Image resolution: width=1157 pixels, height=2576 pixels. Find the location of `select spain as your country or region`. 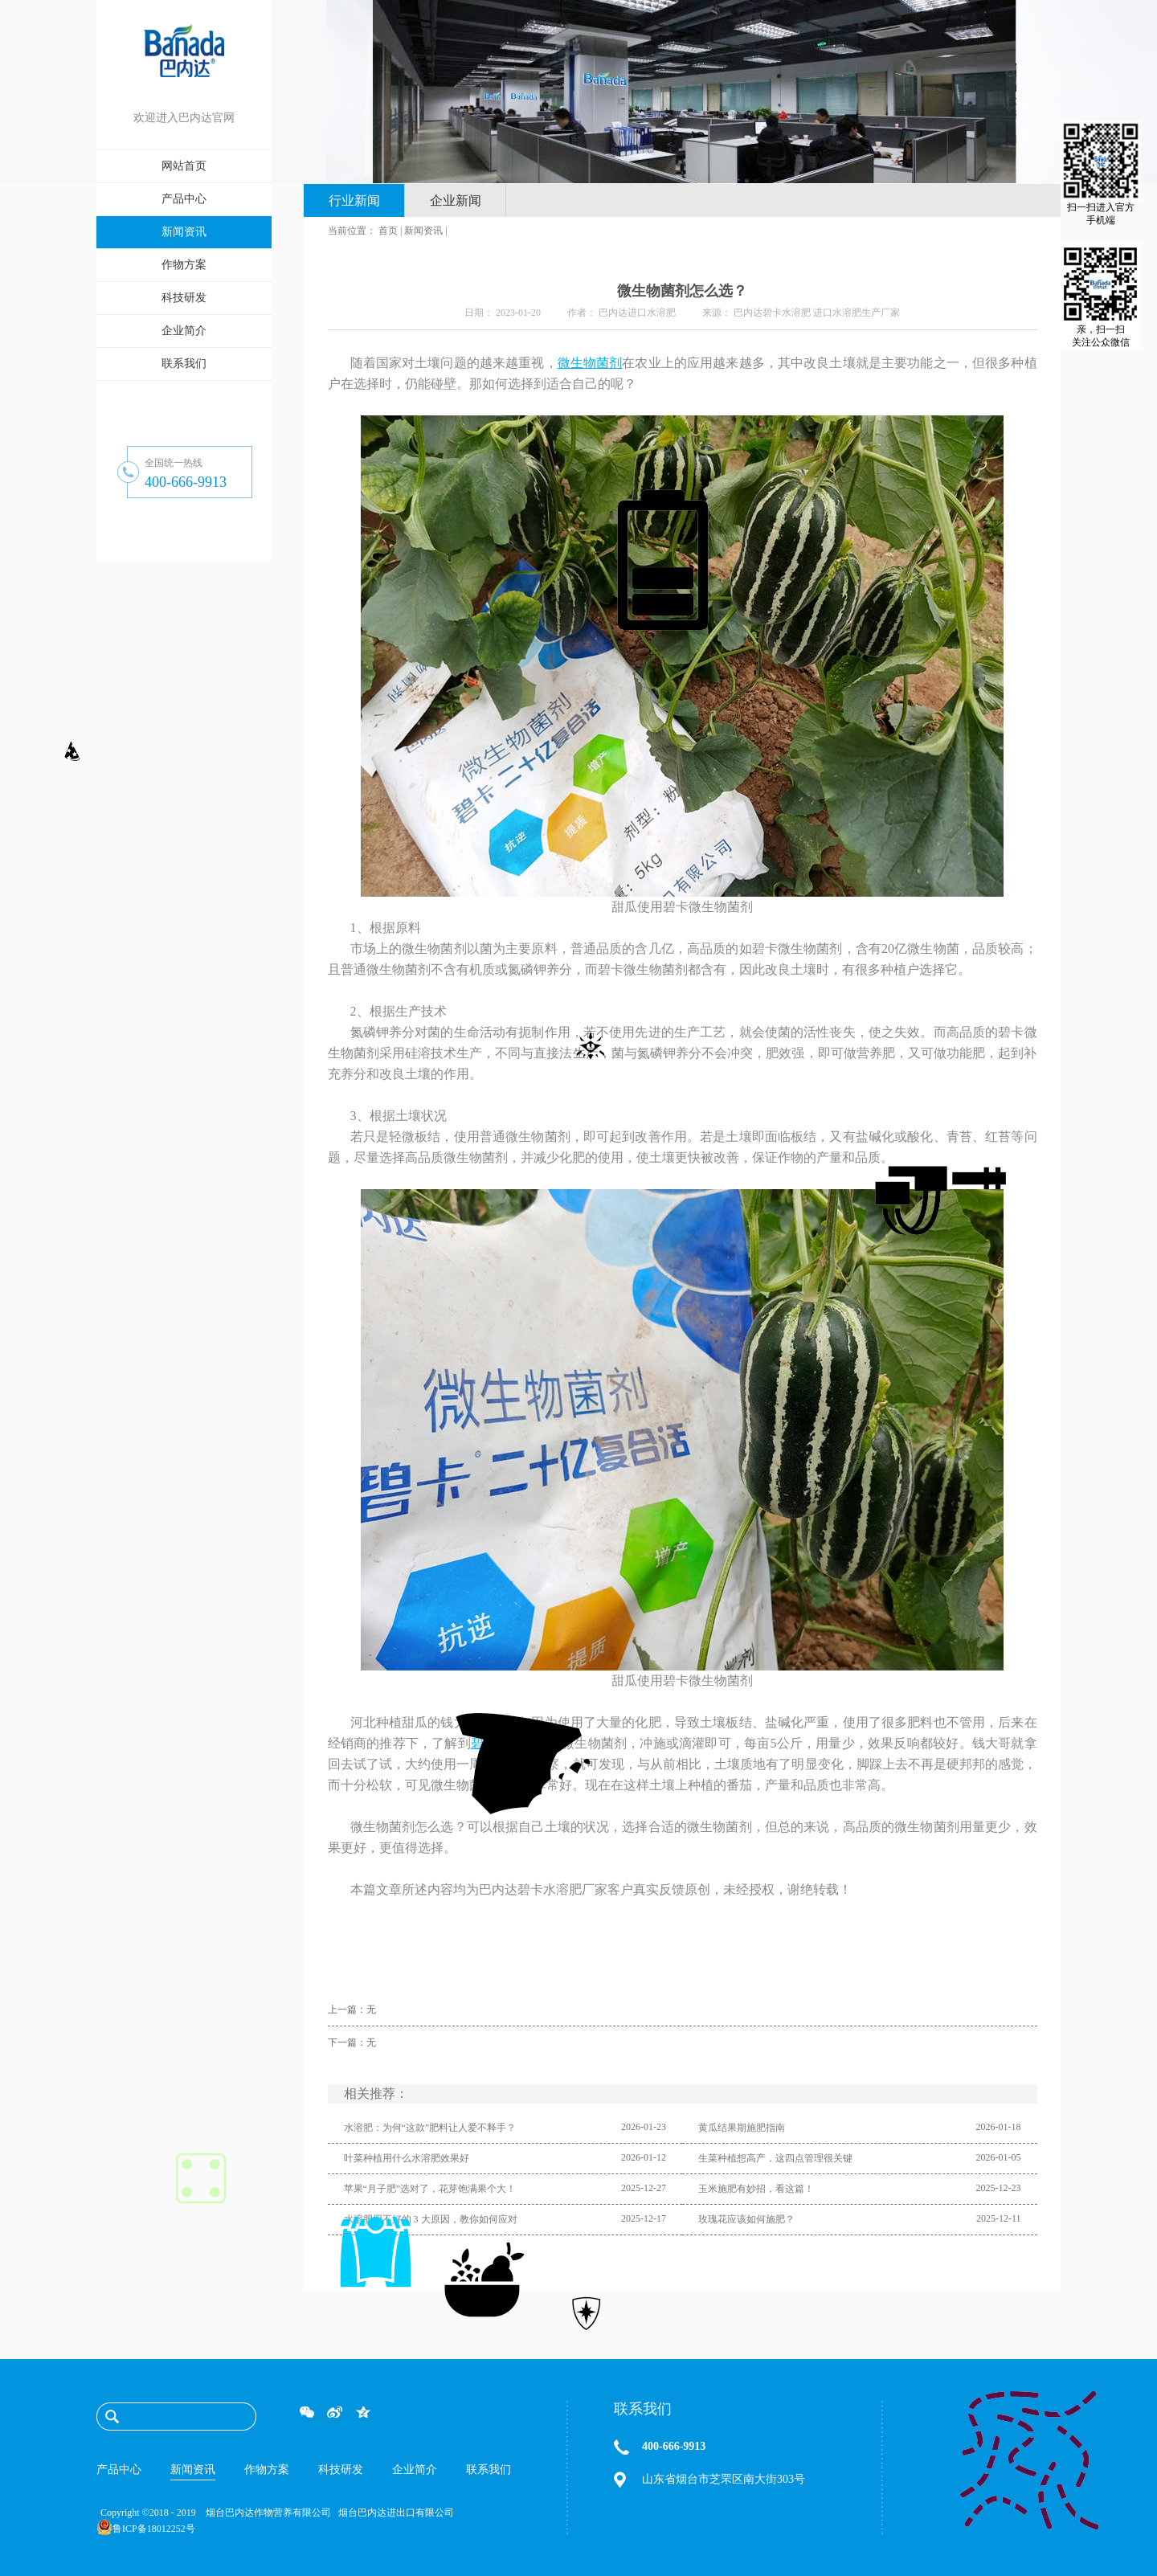

select spain as your country or region is located at coordinates (523, 1764).